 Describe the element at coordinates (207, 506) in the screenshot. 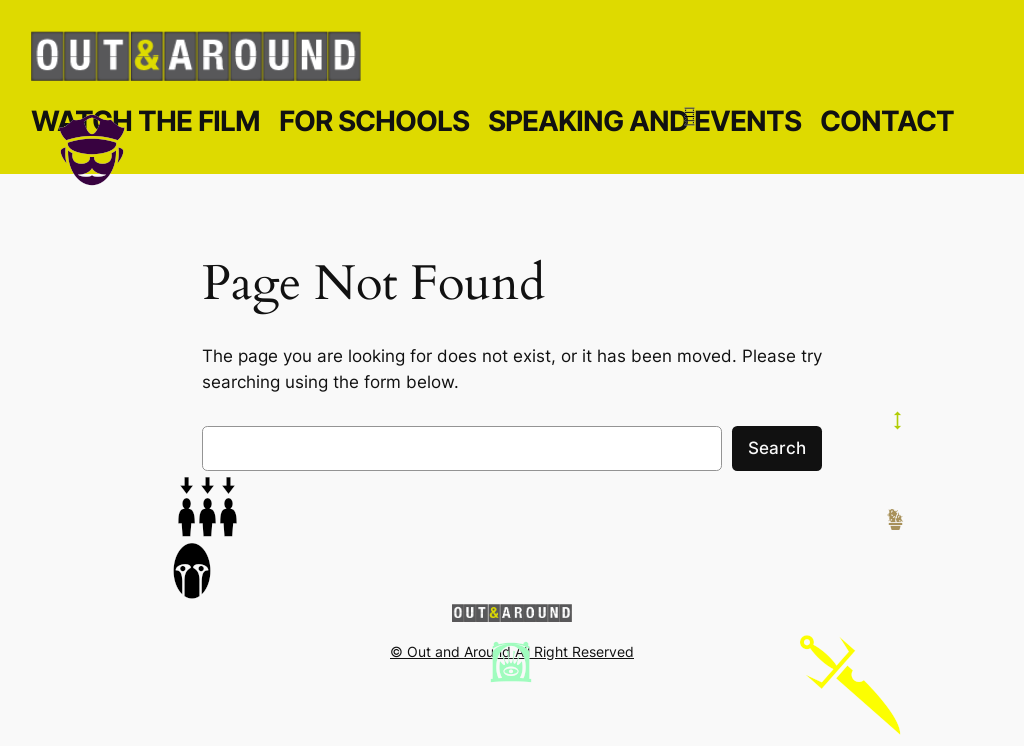

I see `downgrade team membership or plan tier` at that location.